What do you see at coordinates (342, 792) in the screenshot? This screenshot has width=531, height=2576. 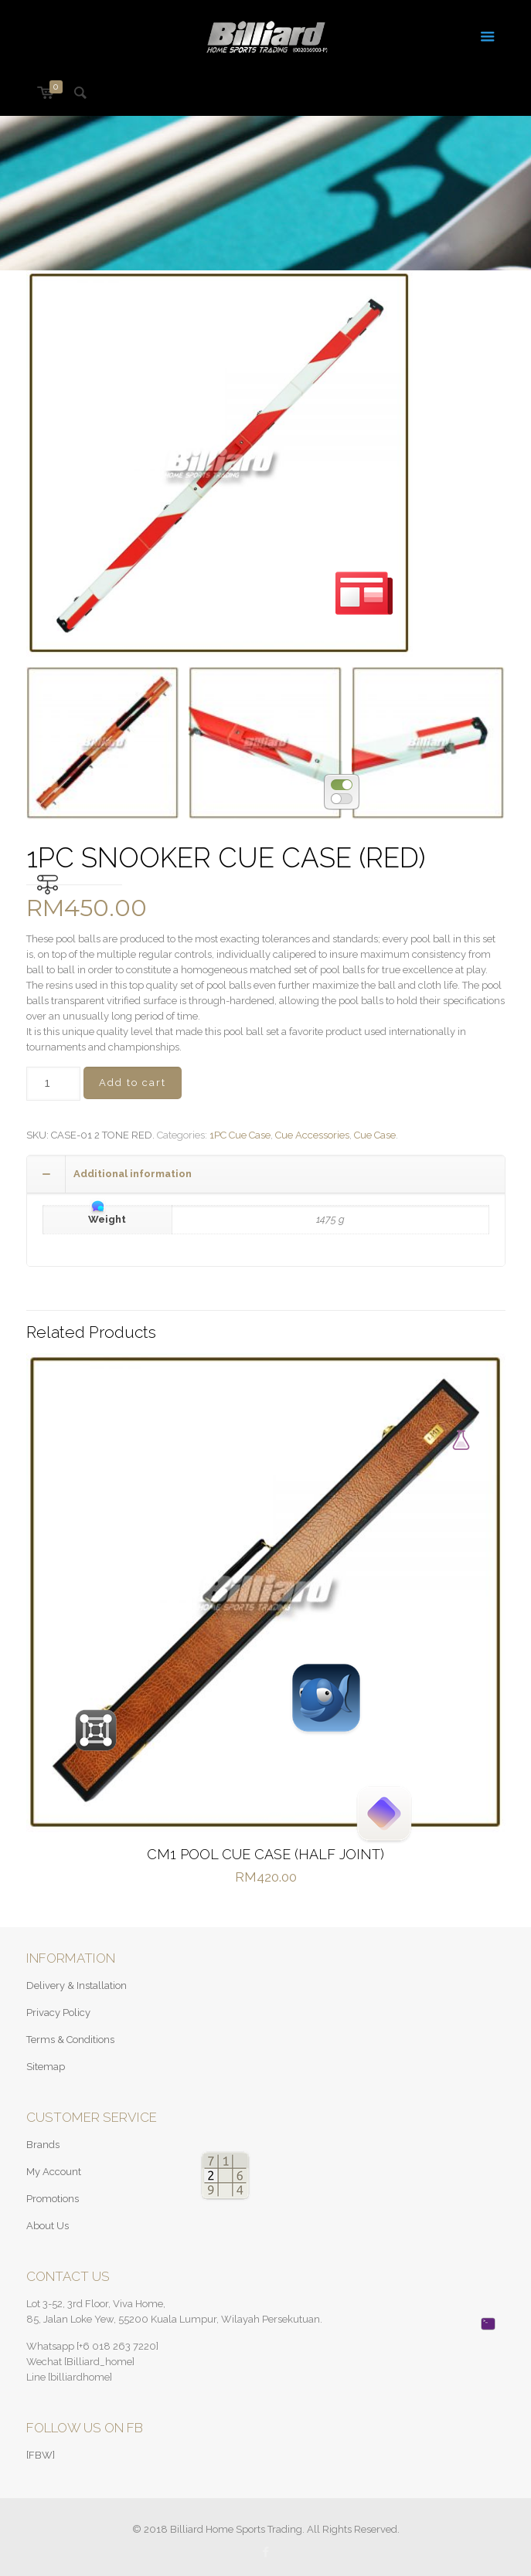 I see `open unity tweak tool settings` at bounding box center [342, 792].